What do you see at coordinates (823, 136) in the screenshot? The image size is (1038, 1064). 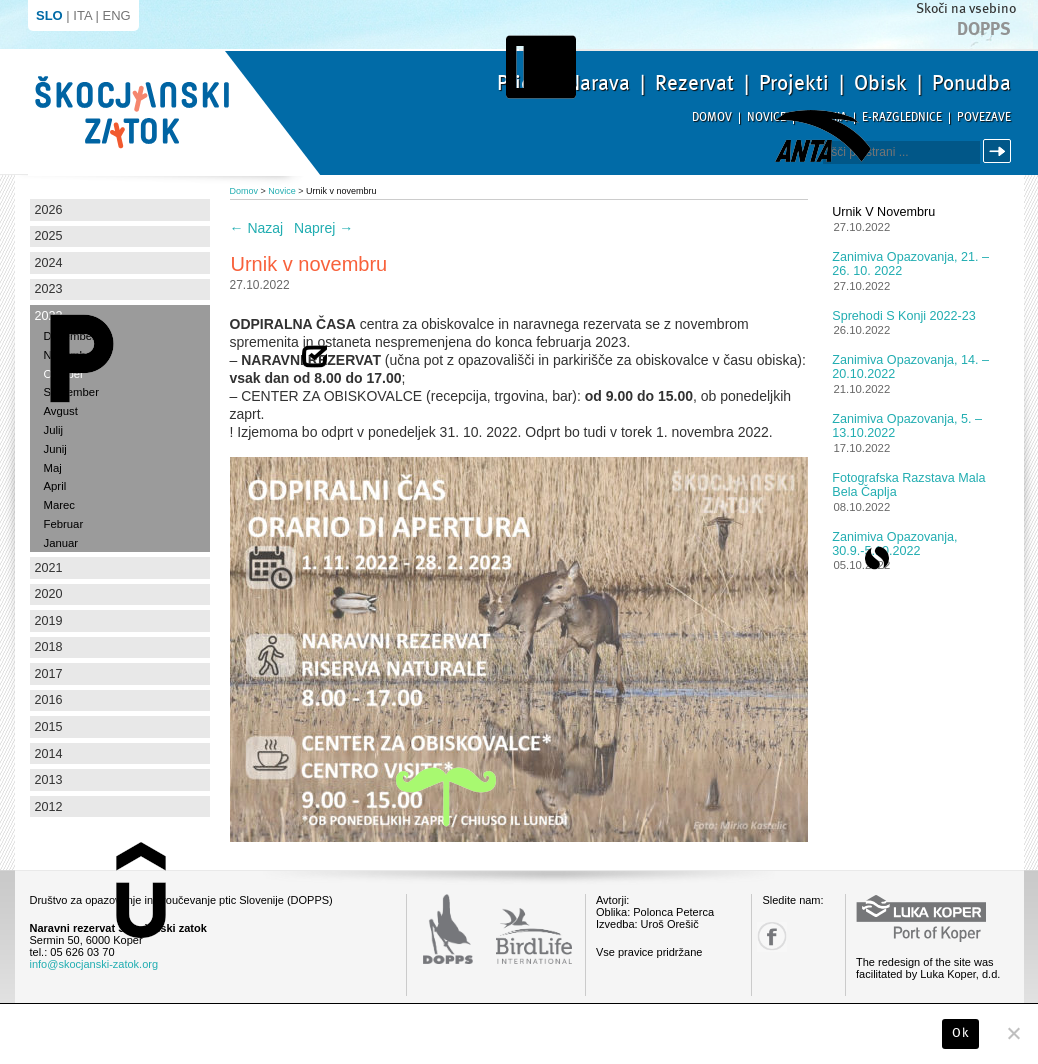 I see `visit the Anta sports brand website` at bounding box center [823, 136].